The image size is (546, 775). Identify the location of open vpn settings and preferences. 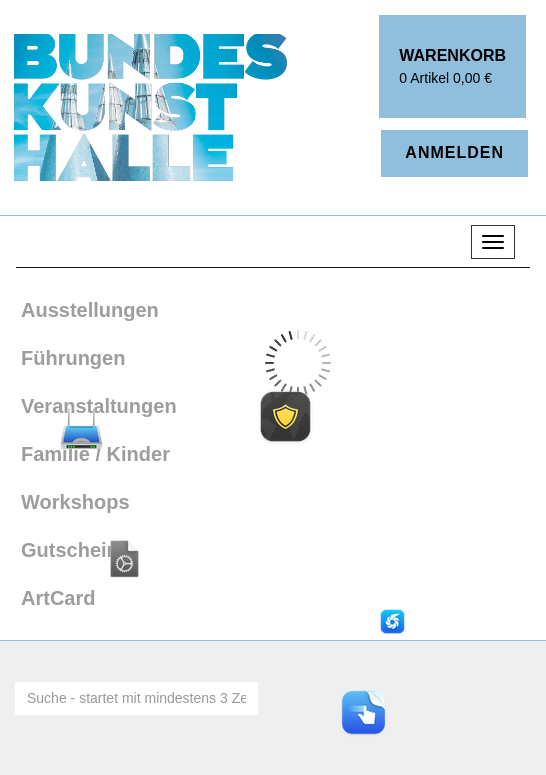
(285, 417).